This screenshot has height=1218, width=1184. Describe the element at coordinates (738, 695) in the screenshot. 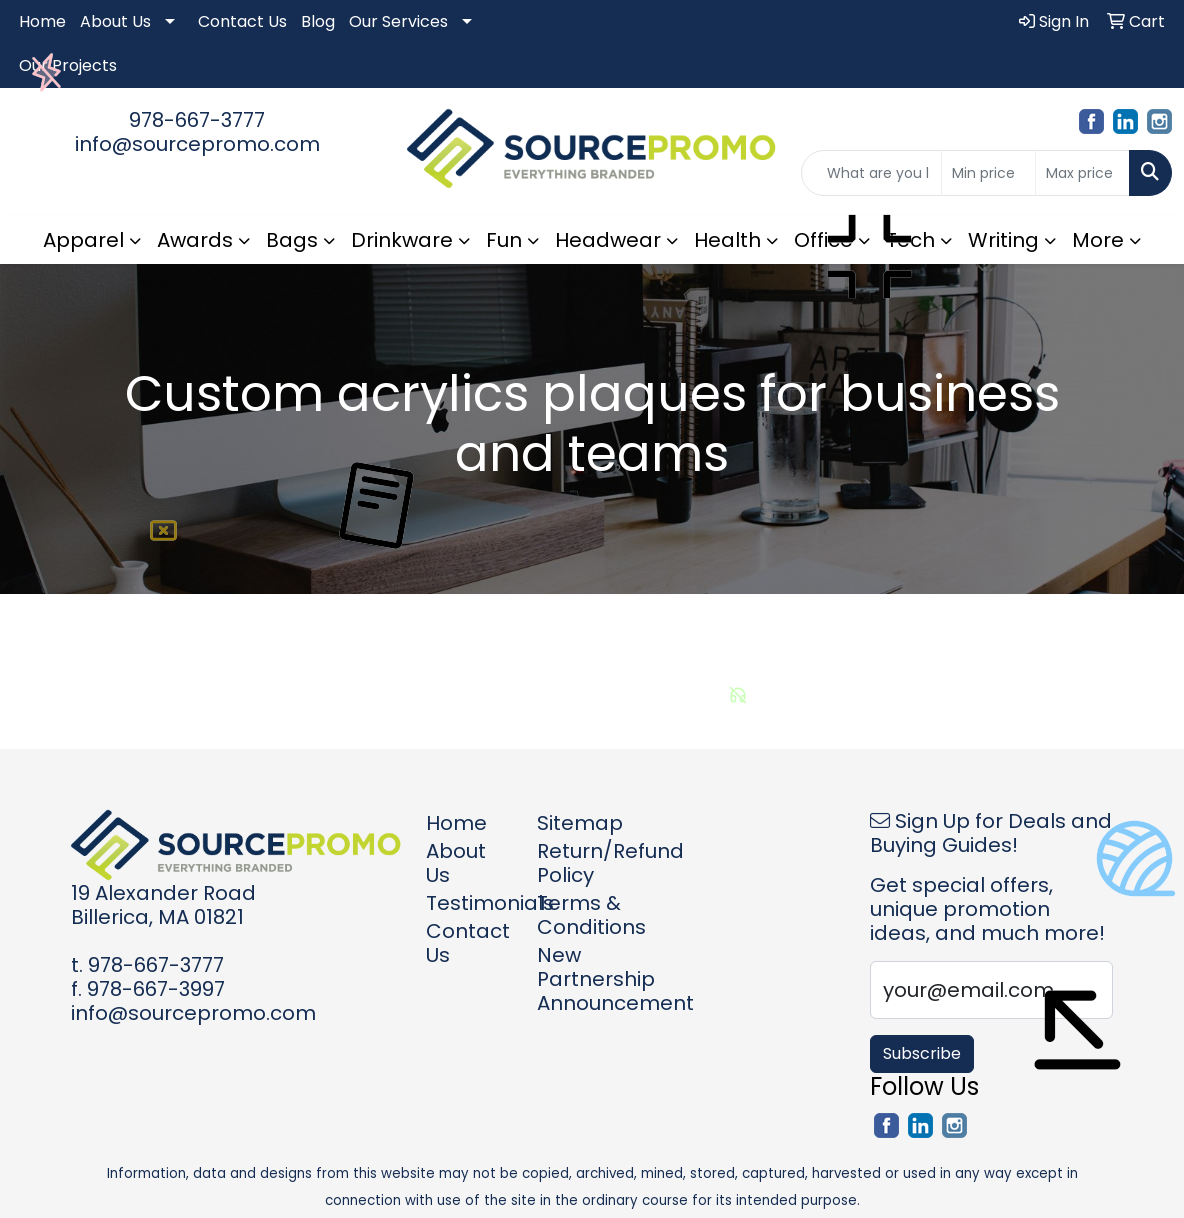

I see `mute or disable audio output` at that location.